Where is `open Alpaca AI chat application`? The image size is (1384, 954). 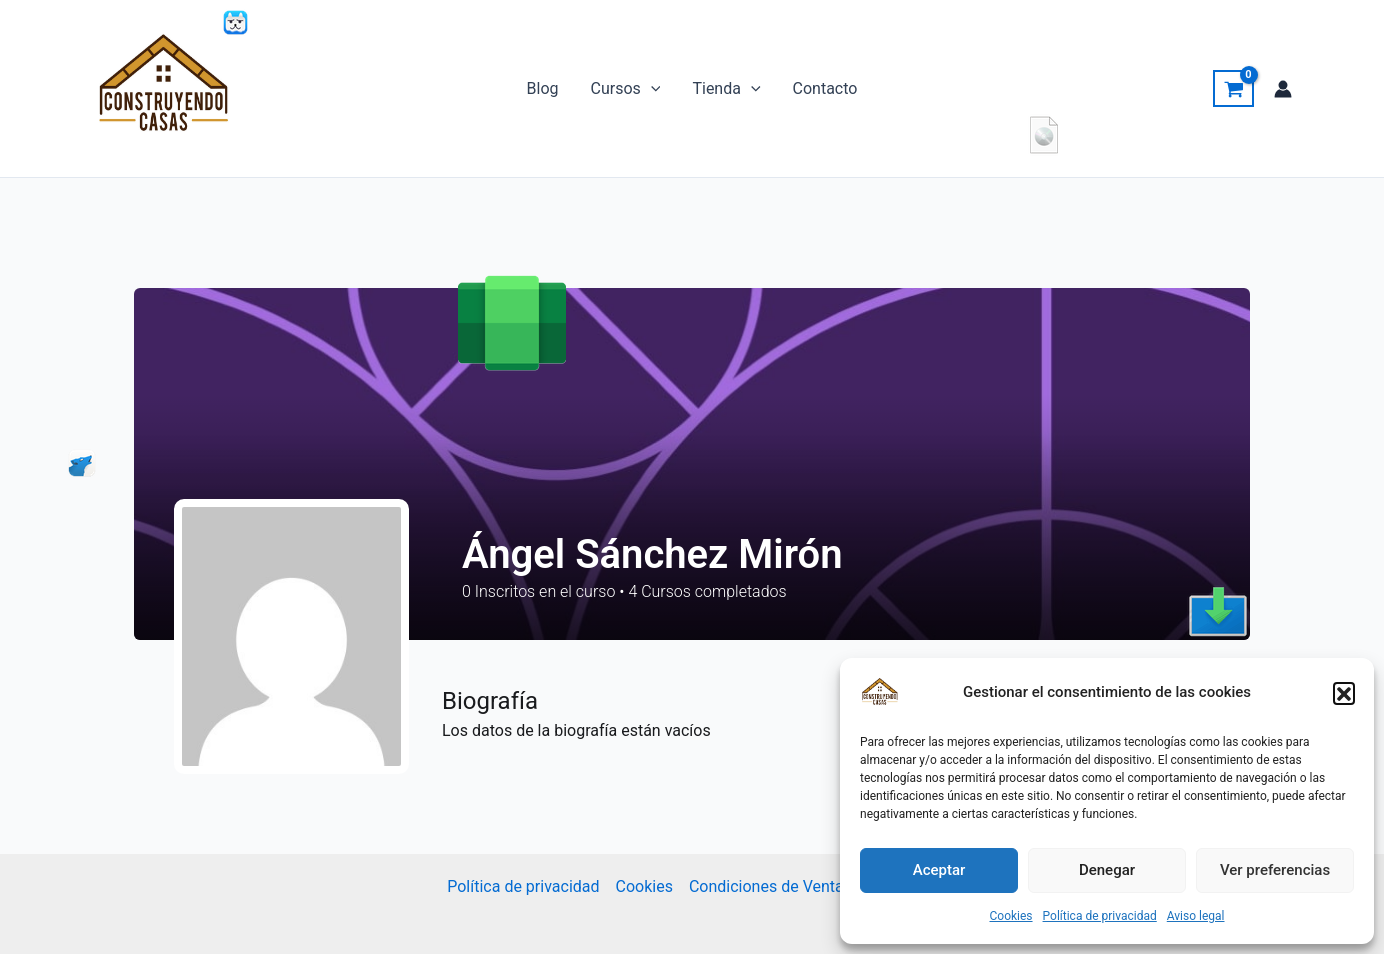 open Alpaca AI chat application is located at coordinates (235, 22).